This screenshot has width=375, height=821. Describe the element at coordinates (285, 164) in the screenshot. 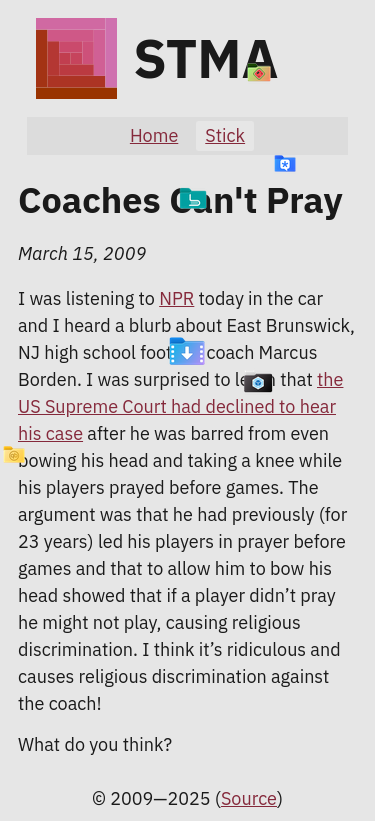

I see `open Tim messaging app folder` at that location.